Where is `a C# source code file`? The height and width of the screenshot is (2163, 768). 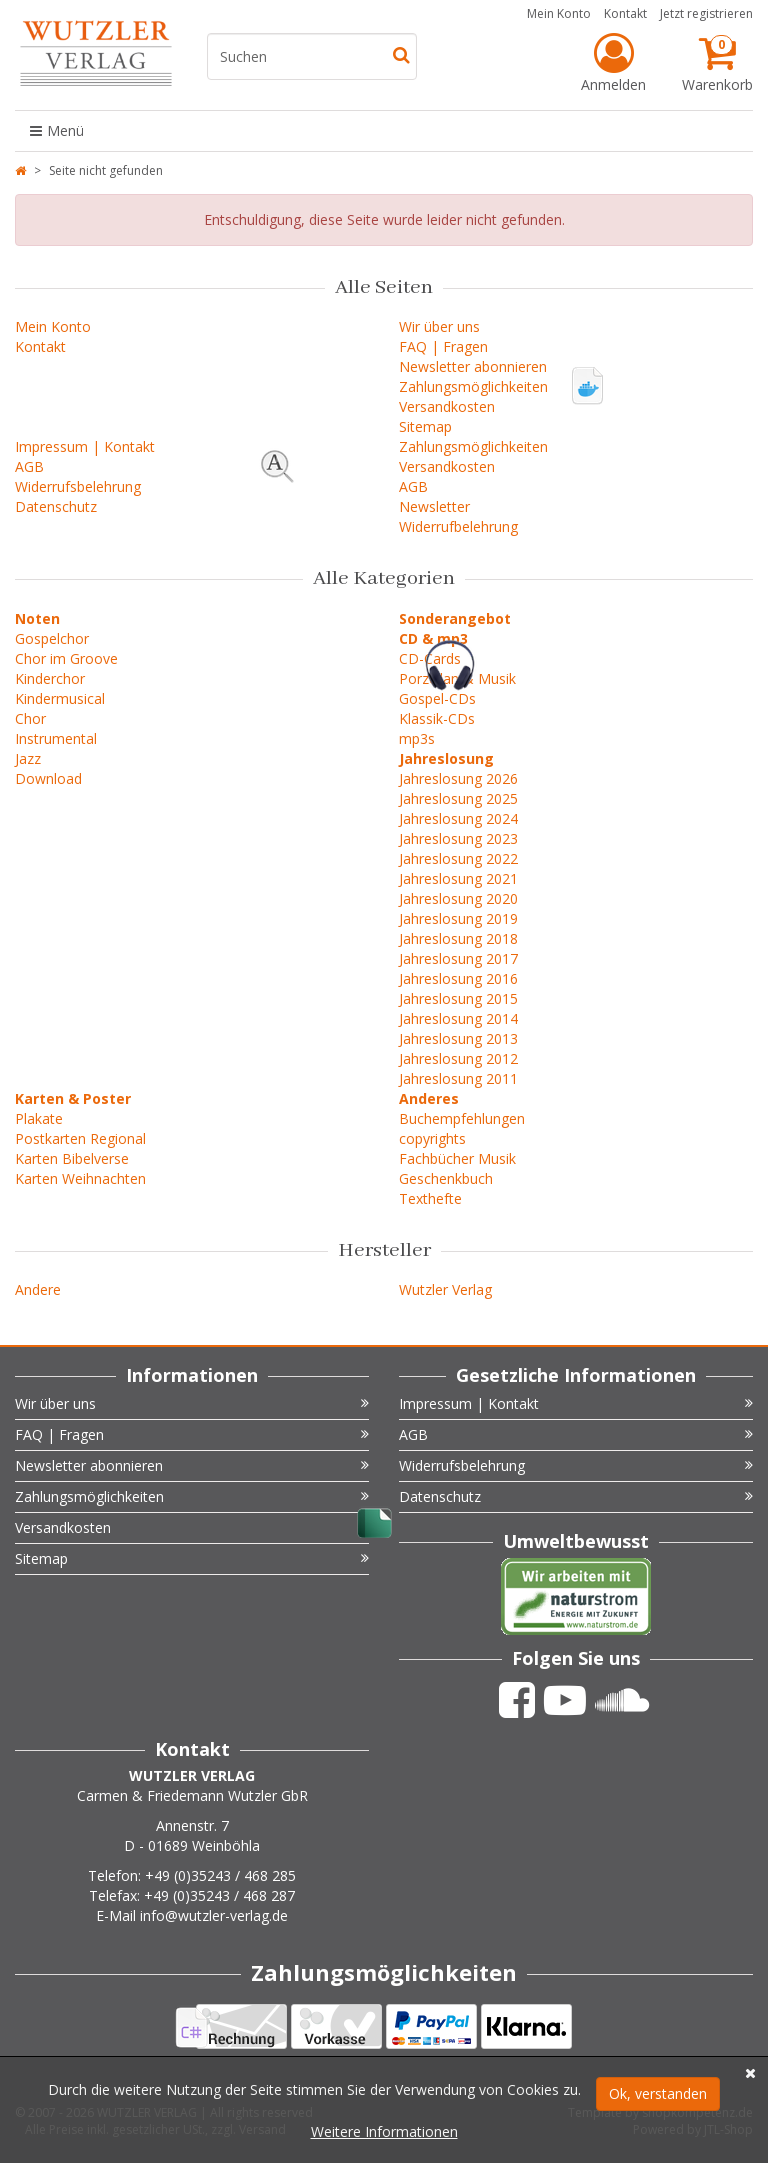
a C# source code file is located at coordinates (191, 2027).